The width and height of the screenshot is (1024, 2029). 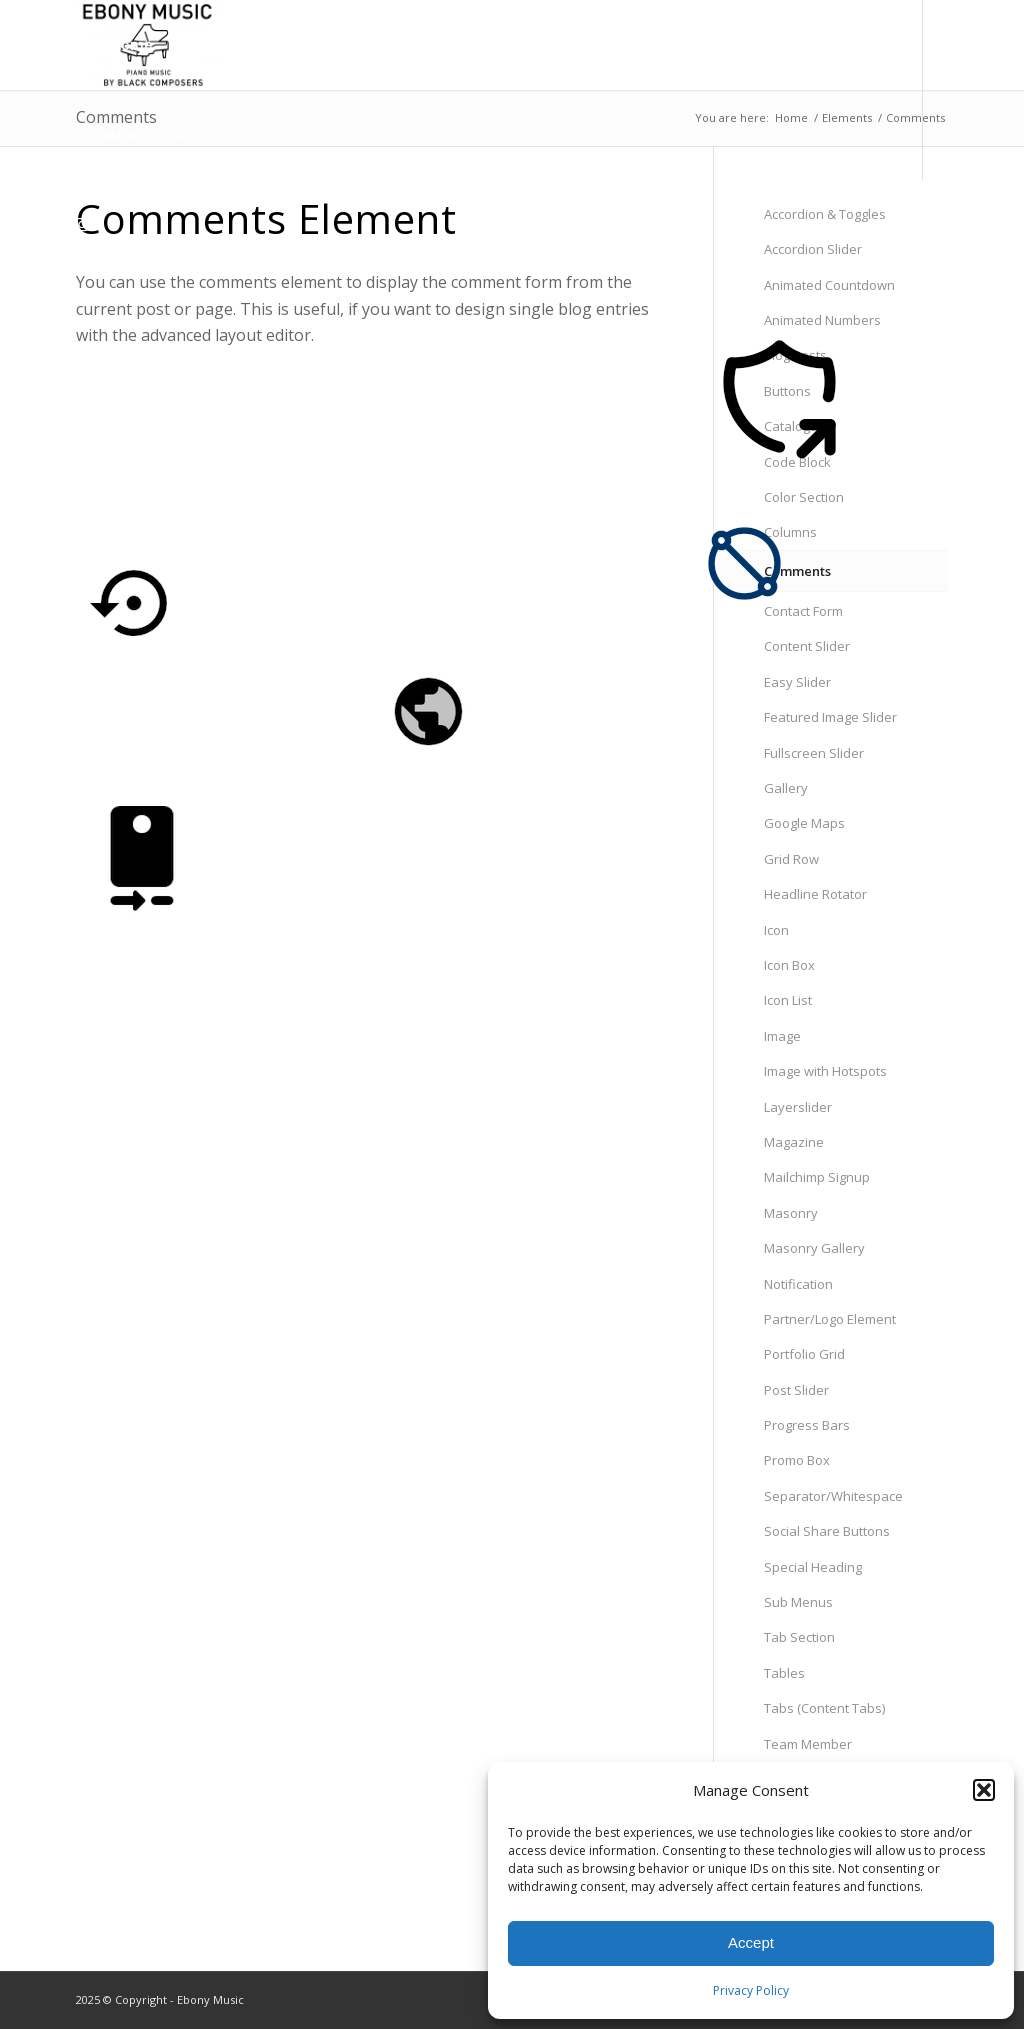 I want to click on share security settings or permissions, so click(x=779, y=396).